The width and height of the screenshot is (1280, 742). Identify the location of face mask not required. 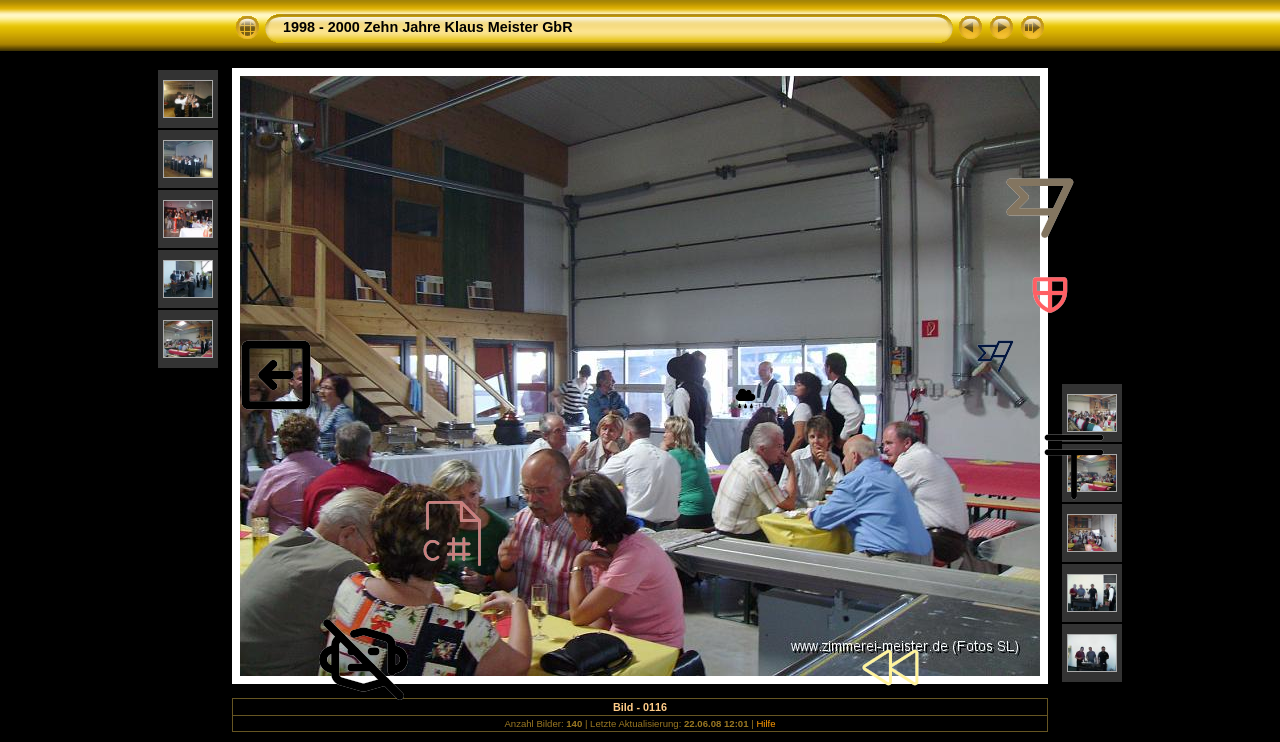
(363, 659).